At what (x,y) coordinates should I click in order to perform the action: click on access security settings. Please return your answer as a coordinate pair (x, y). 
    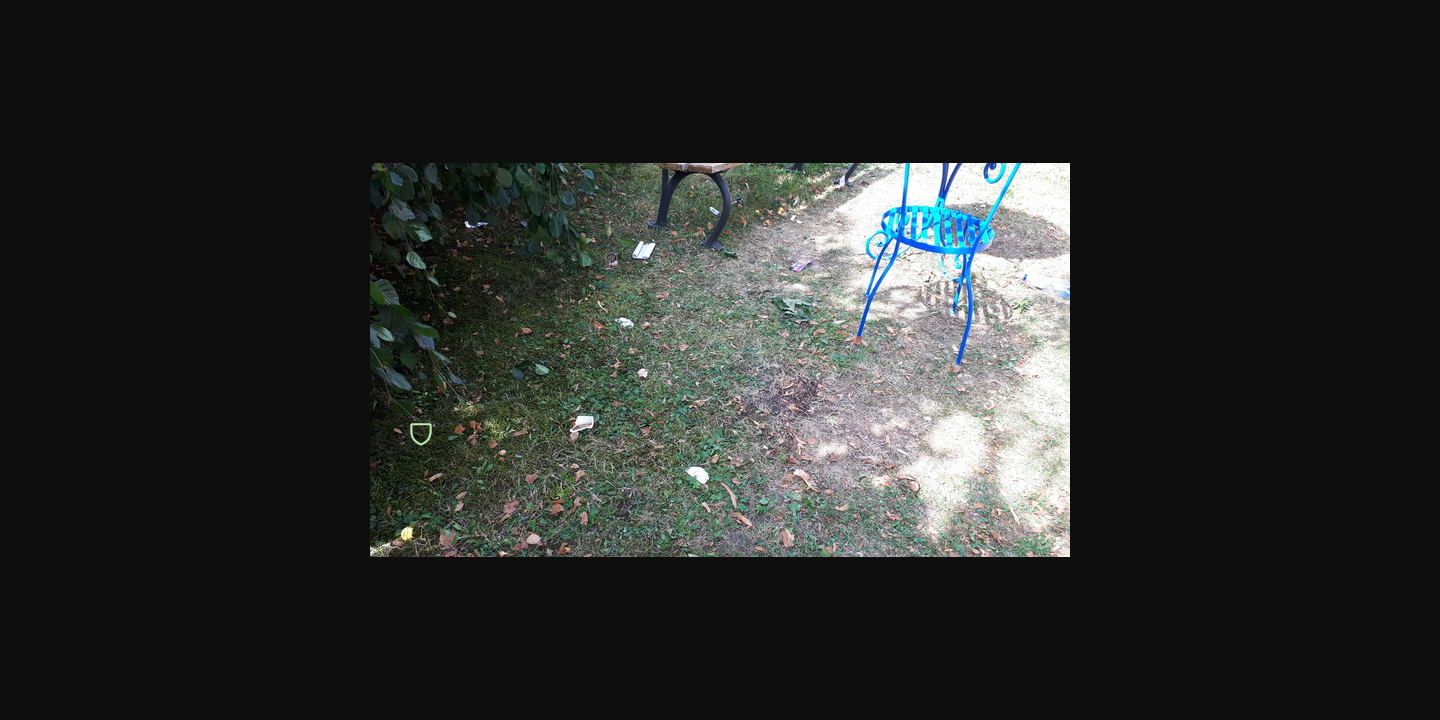
    Looking at the image, I should click on (421, 433).